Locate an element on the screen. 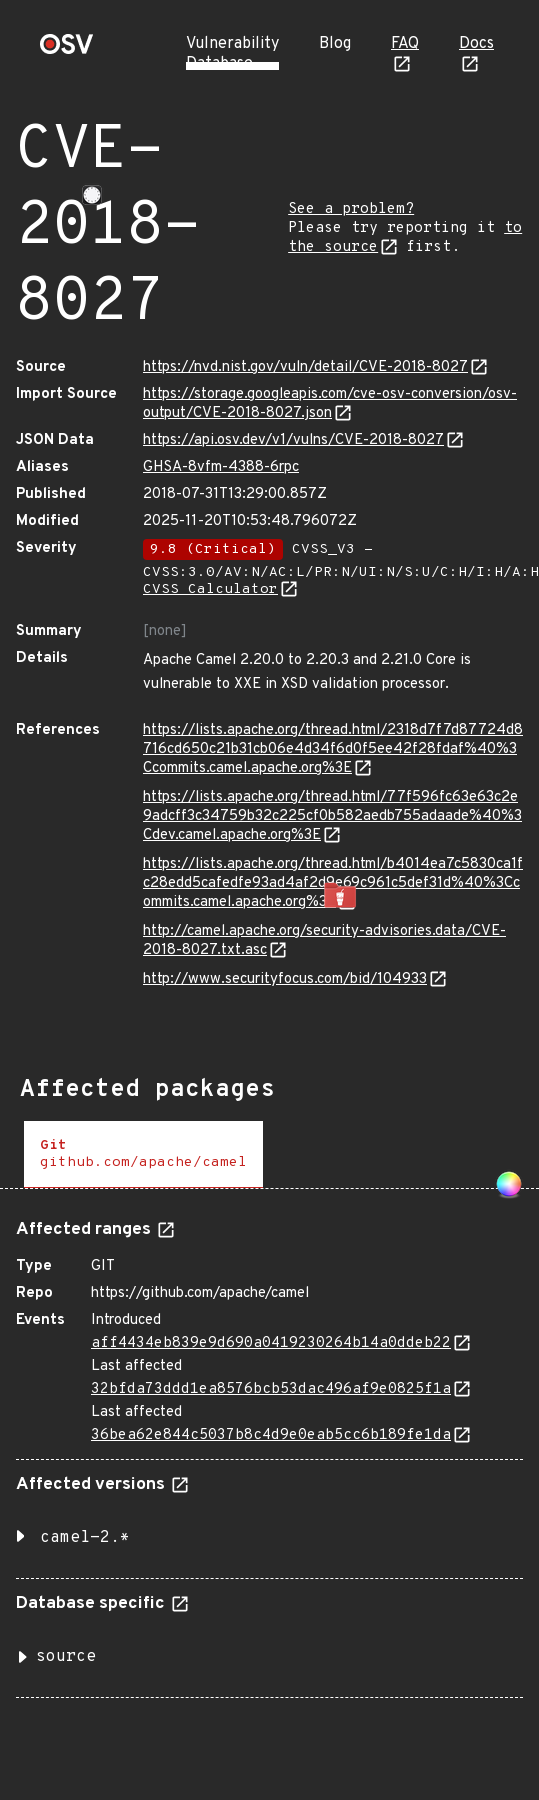 This screenshot has height=1800, width=539. open the clock app is located at coordinates (92, 195).